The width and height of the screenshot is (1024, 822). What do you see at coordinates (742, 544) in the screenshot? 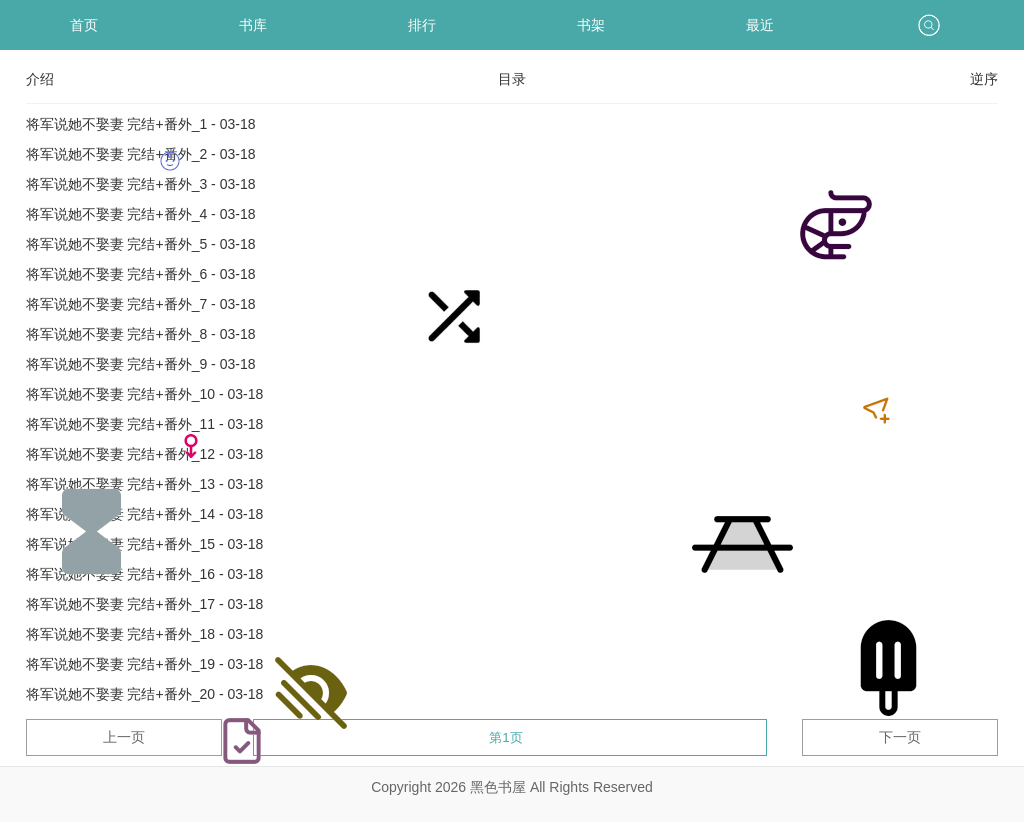
I see `find nearby picnic areas` at bounding box center [742, 544].